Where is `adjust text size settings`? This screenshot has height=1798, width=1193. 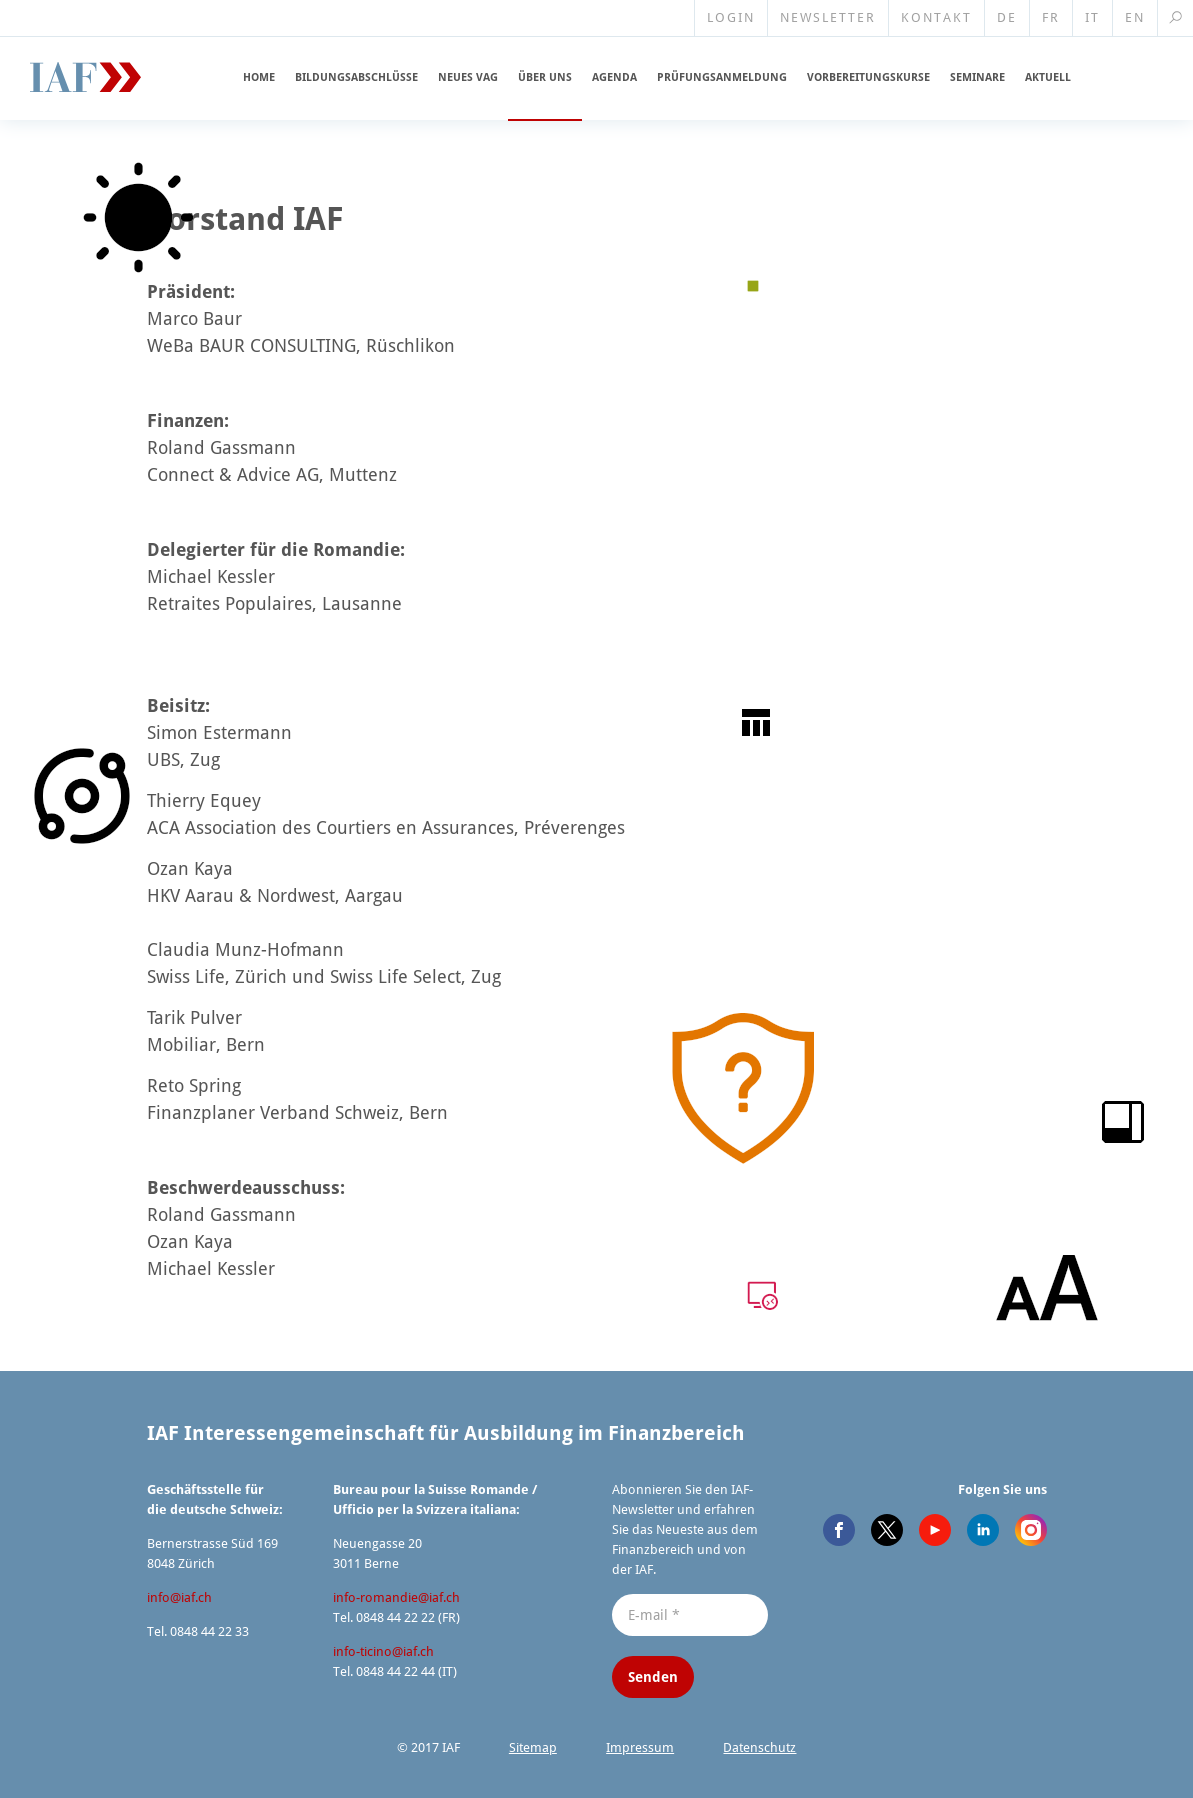
adjust text size settings is located at coordinates (1047, 1284).